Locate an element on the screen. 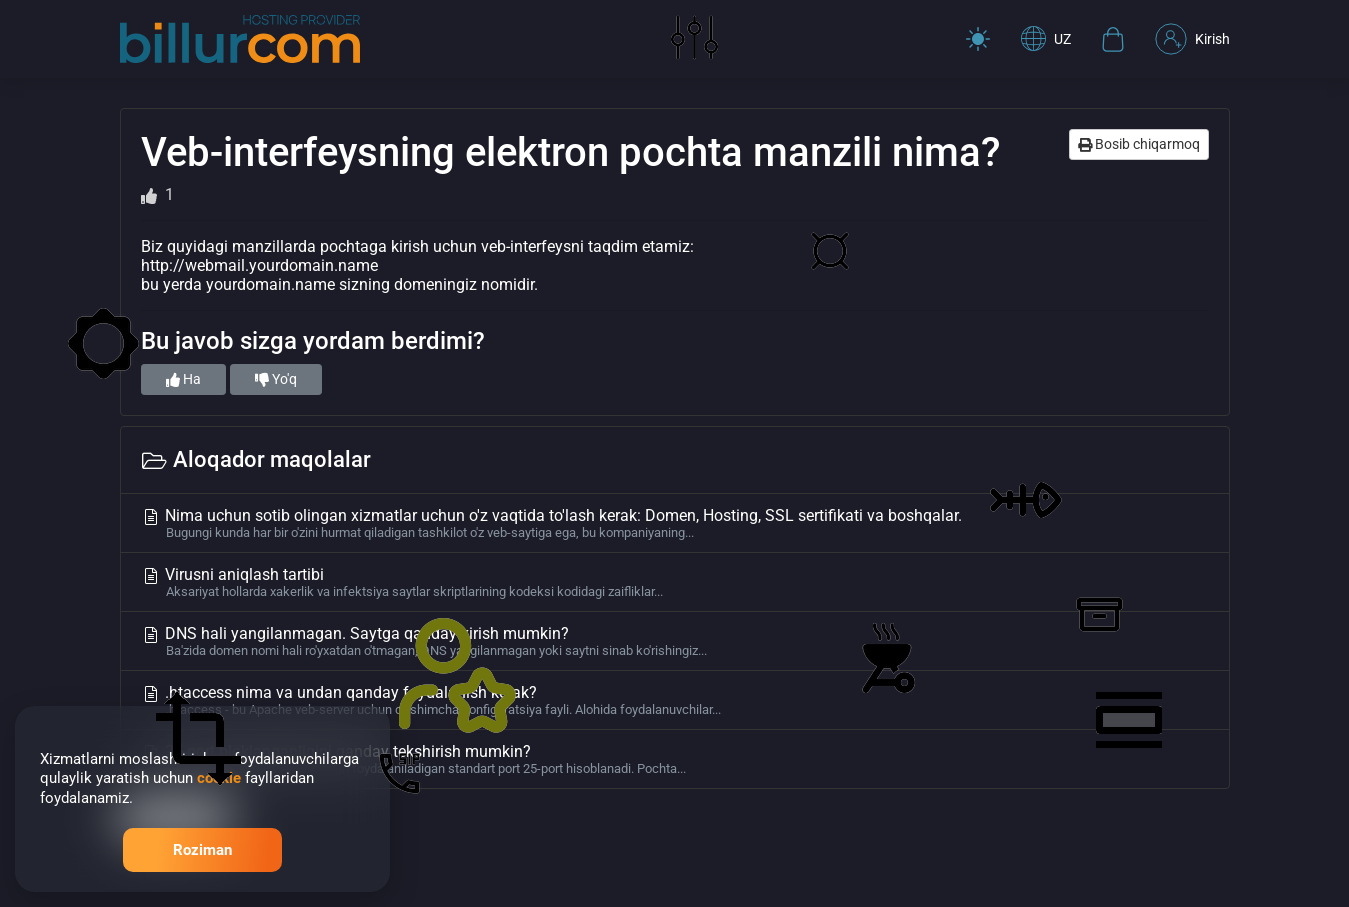 The width and height of the screenshot is (1349, 907). indicates empty or consumed content is located at coordinates (1026, 500).